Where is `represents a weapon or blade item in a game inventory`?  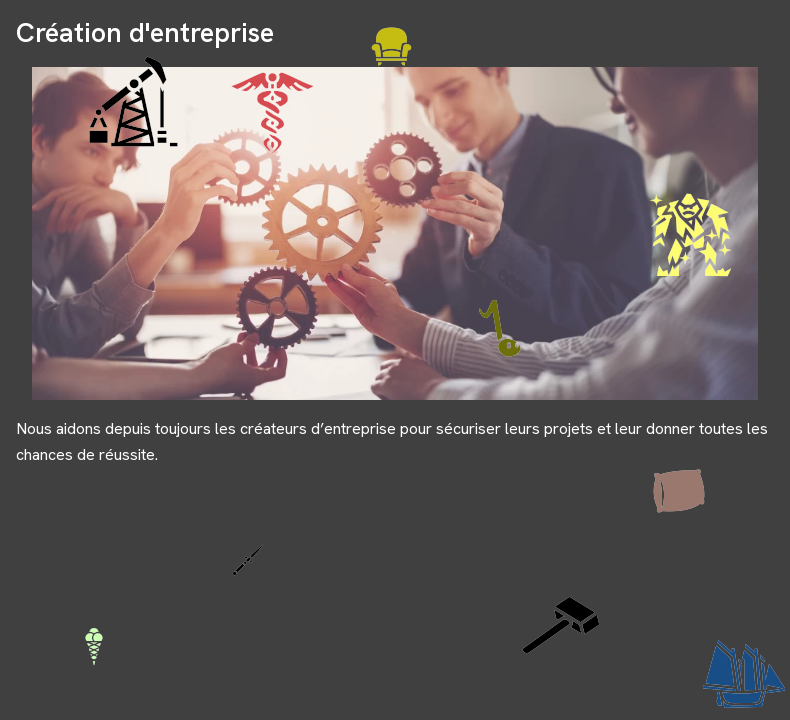
represents a weapon or blade item in a game inventory is located at coordinates (248, 560).